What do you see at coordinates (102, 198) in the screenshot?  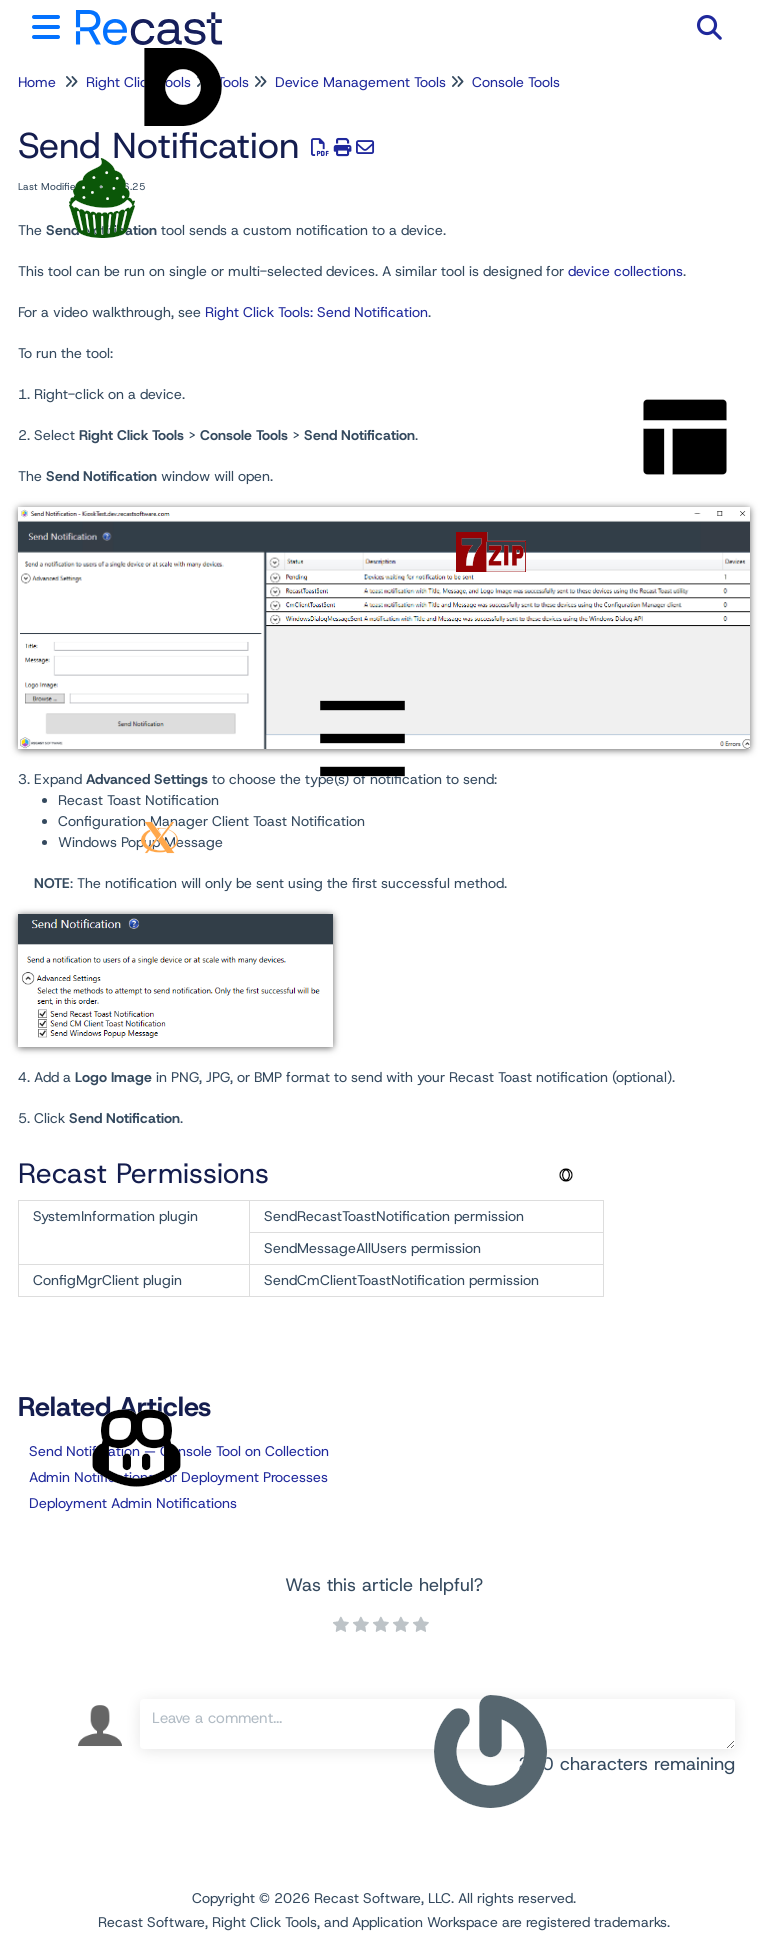 I see `vanilla extract css framework logo` at bounding box center [102, 198].